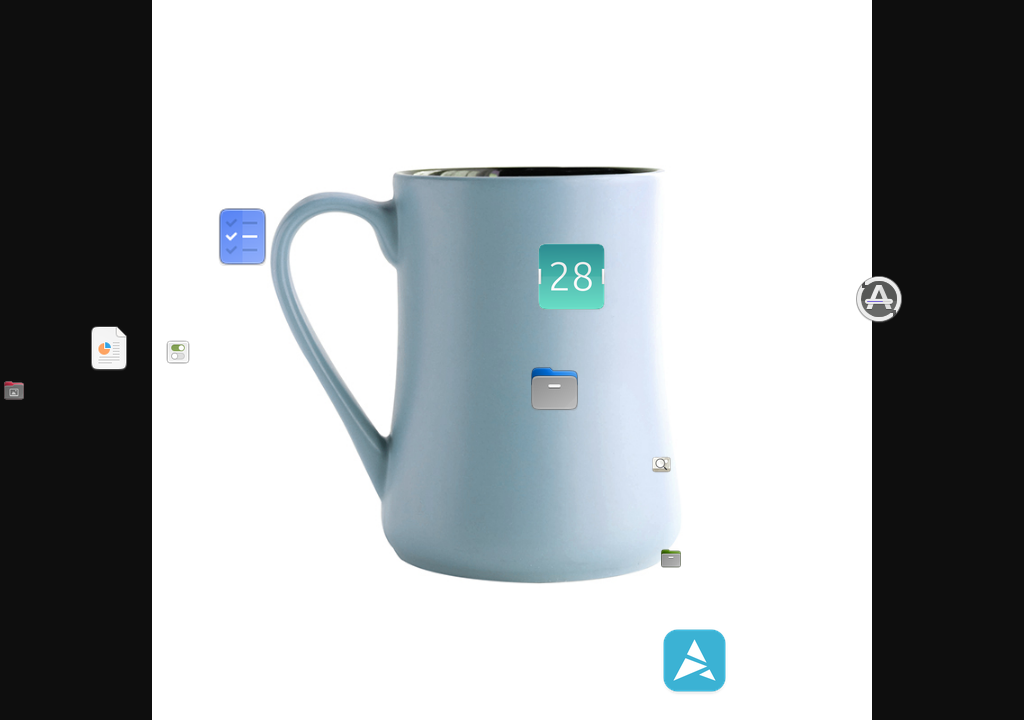 The width and height of the screenshot is (1024, 720). Describe the element at coordinates (571, 276) in the screenshot. I see `open the calendar app` at that location.